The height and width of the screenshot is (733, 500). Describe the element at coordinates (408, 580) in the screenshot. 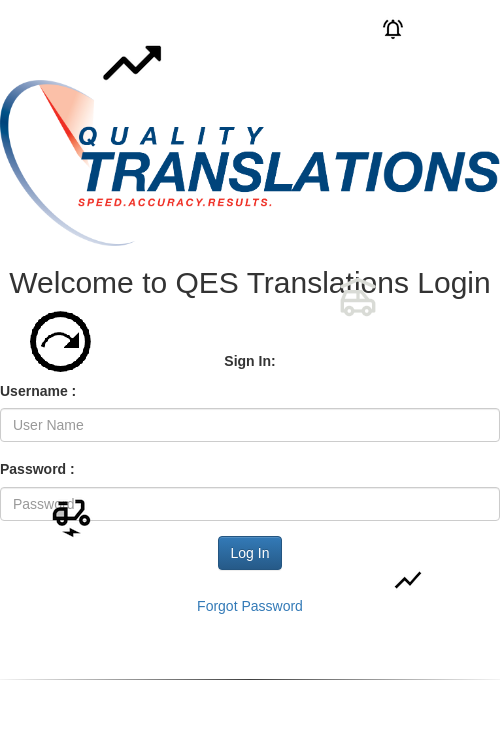

I see `view analytics or statistics` at that location.